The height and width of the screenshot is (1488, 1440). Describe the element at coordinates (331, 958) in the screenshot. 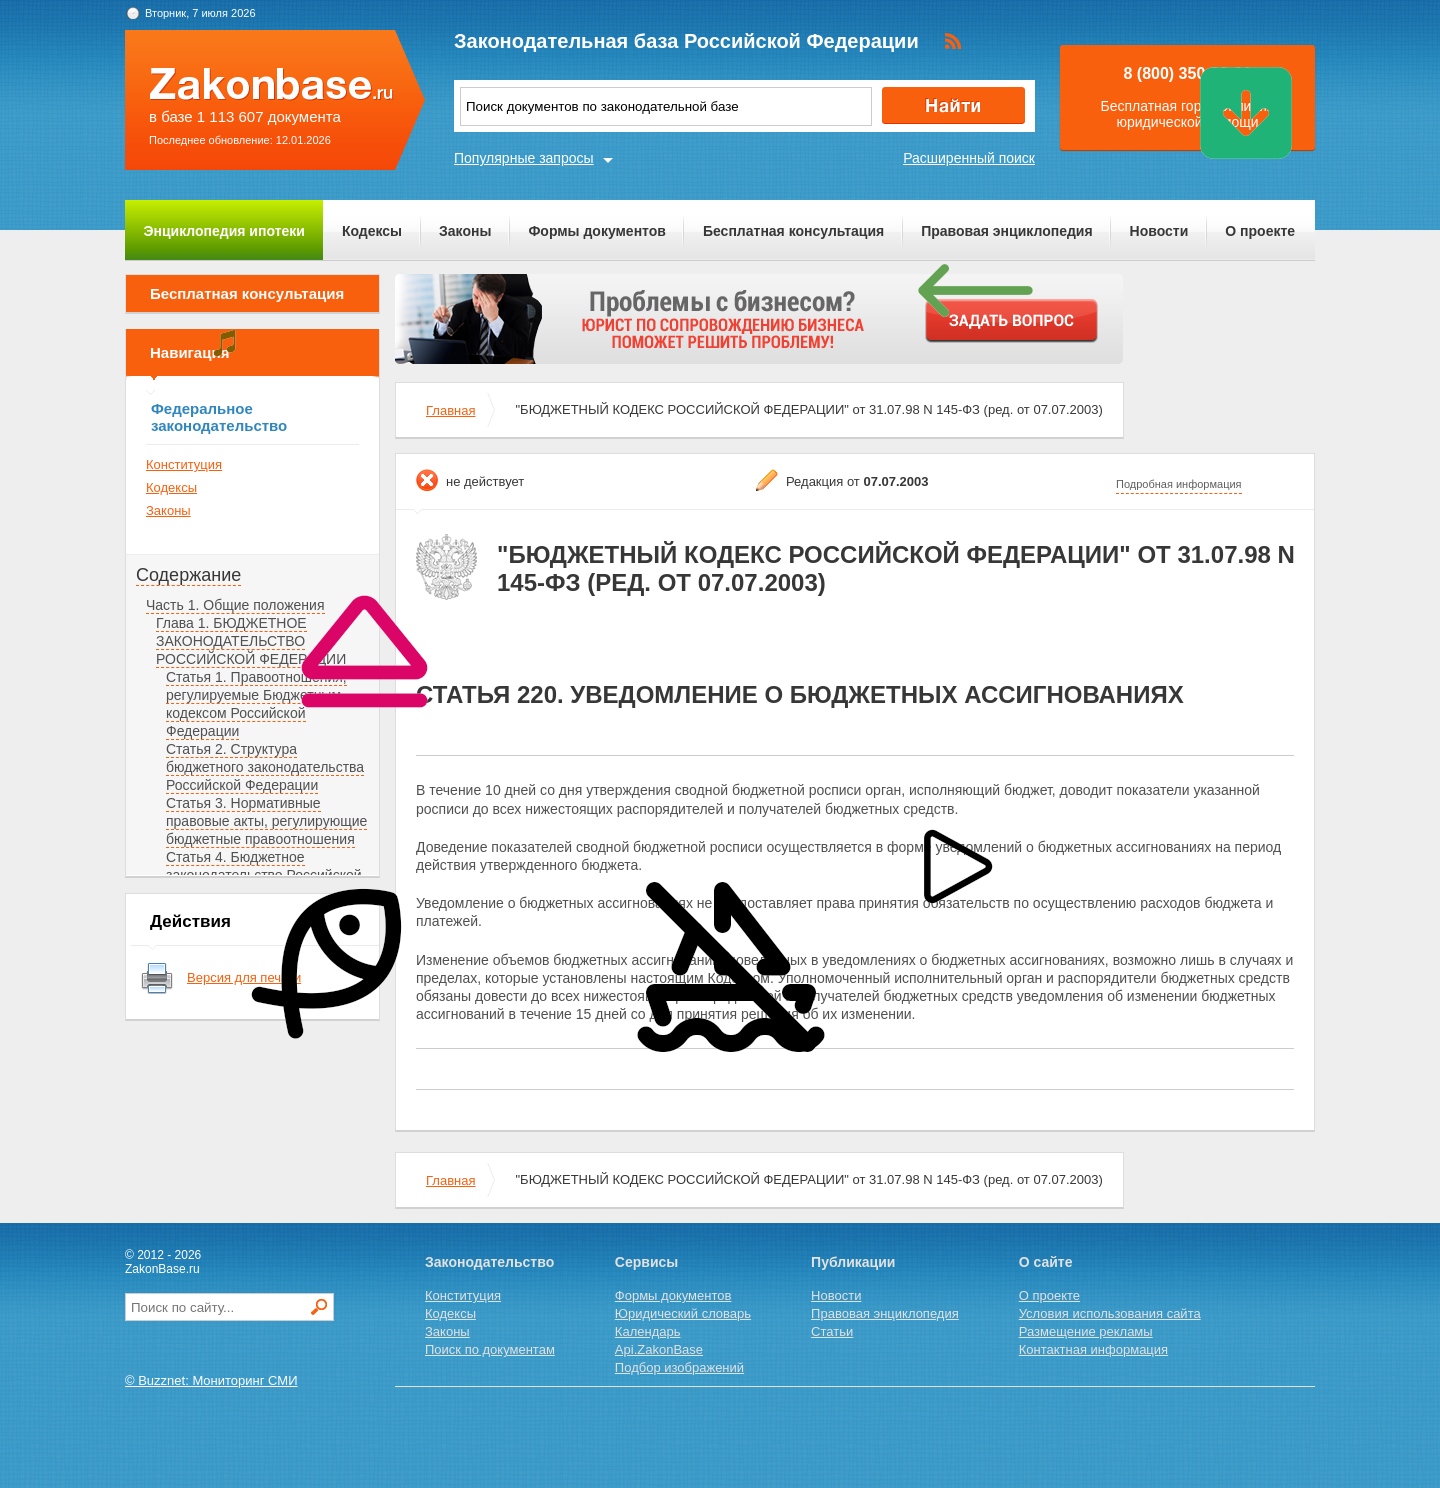

I see `indicates seafood or fish-related content` at that location.